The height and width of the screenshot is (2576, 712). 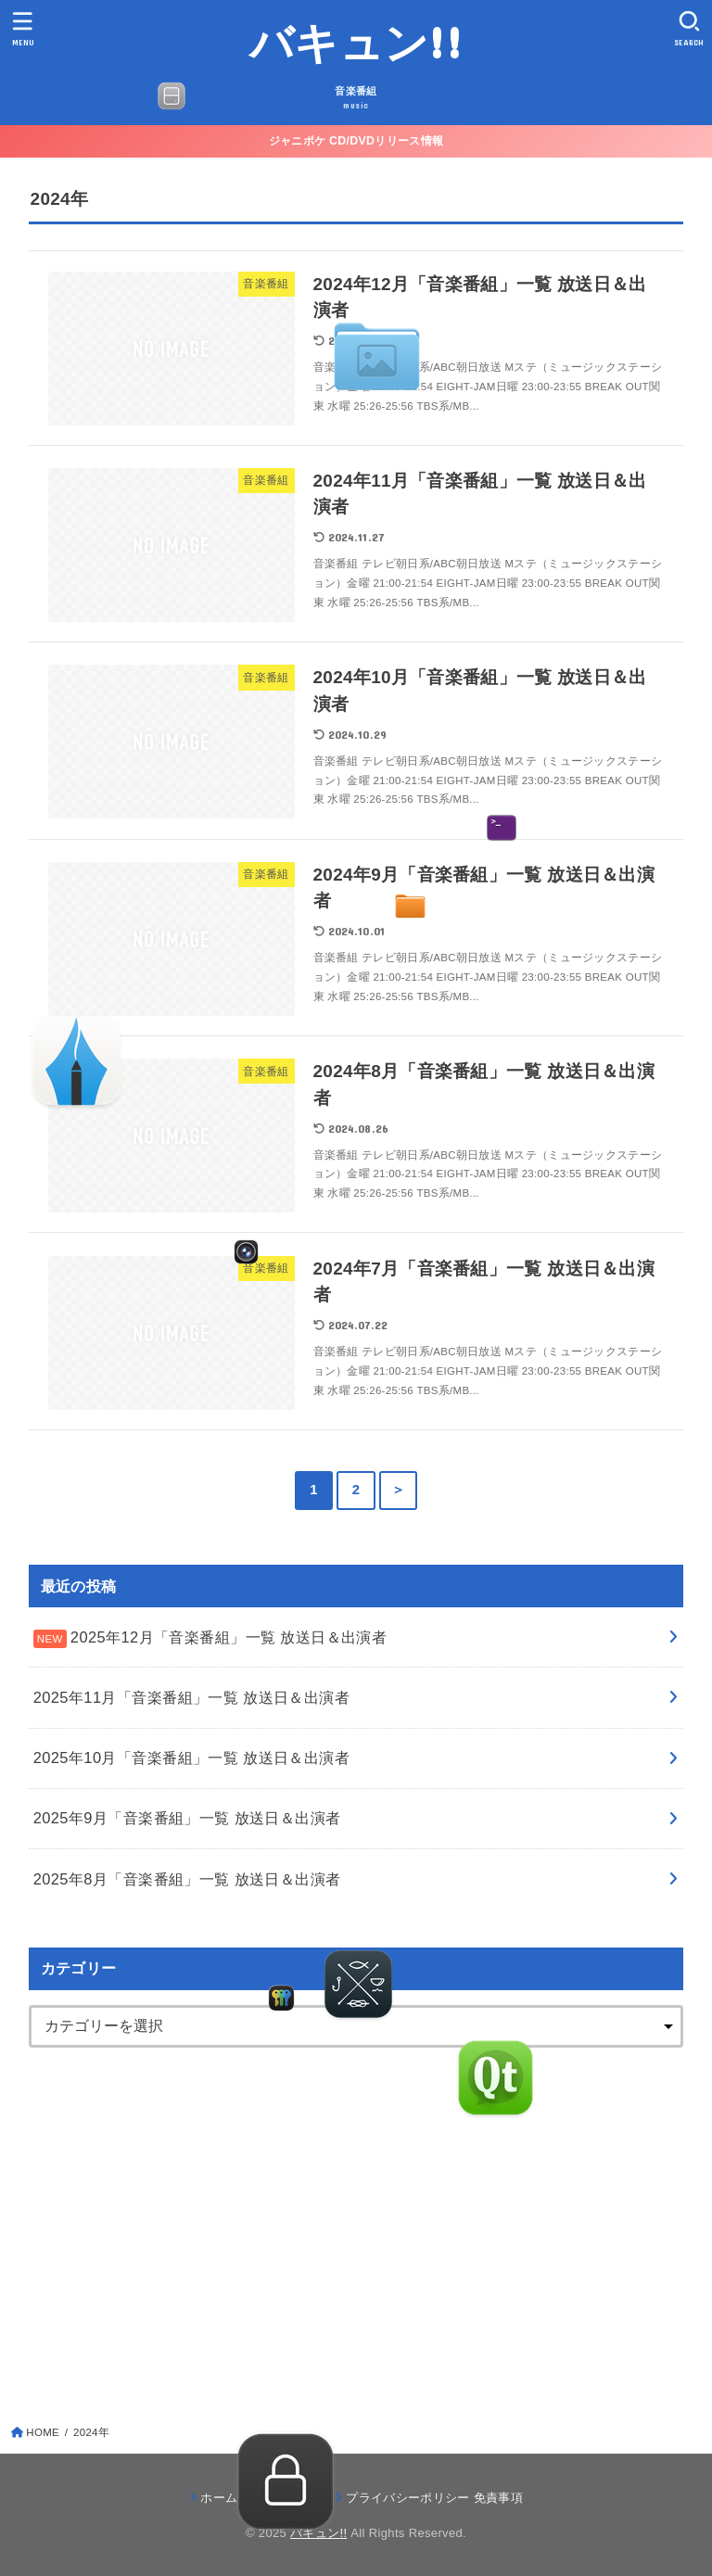 I want to click on open scrivano writing app, so click(x=76, y=1060).